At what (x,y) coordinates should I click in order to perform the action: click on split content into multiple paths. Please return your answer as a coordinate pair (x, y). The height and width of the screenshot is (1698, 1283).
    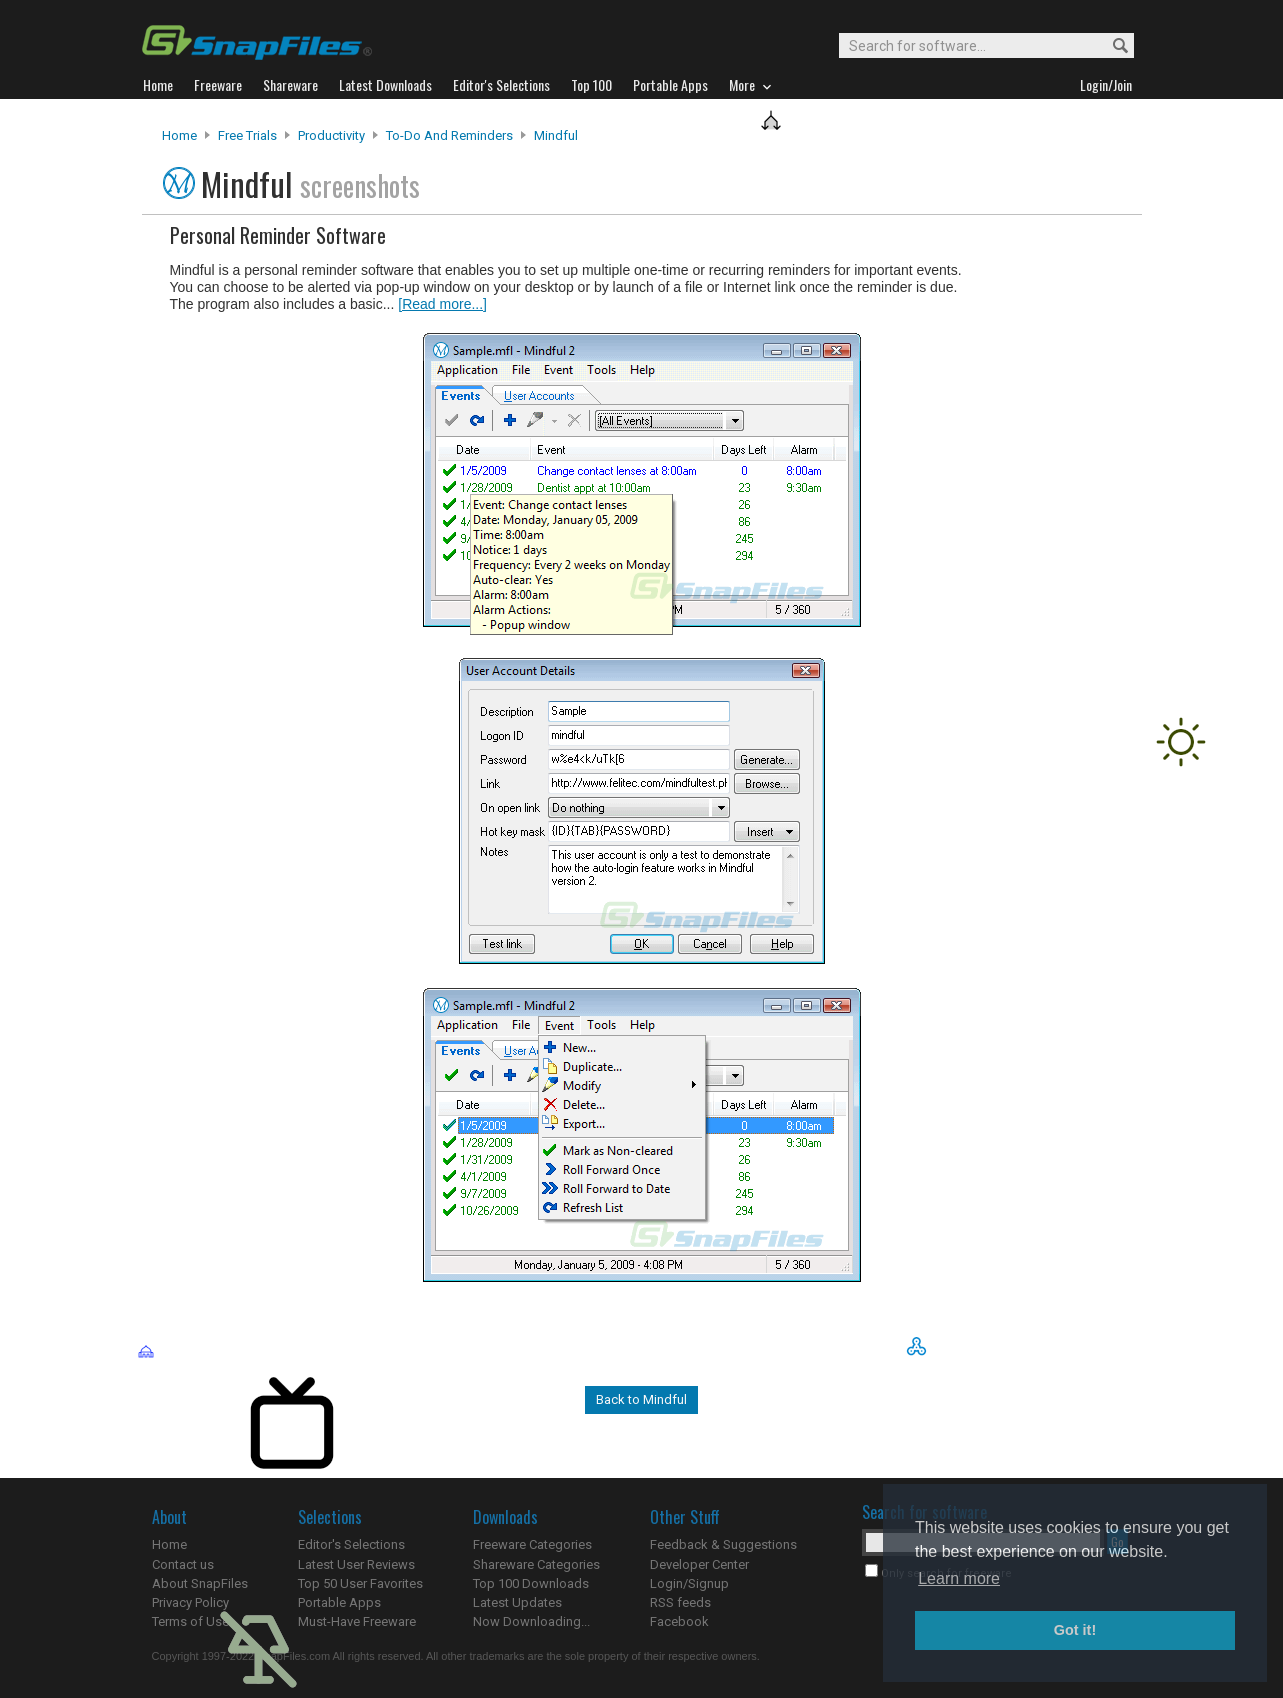
    Looking at the image, I should click on (771, 121).